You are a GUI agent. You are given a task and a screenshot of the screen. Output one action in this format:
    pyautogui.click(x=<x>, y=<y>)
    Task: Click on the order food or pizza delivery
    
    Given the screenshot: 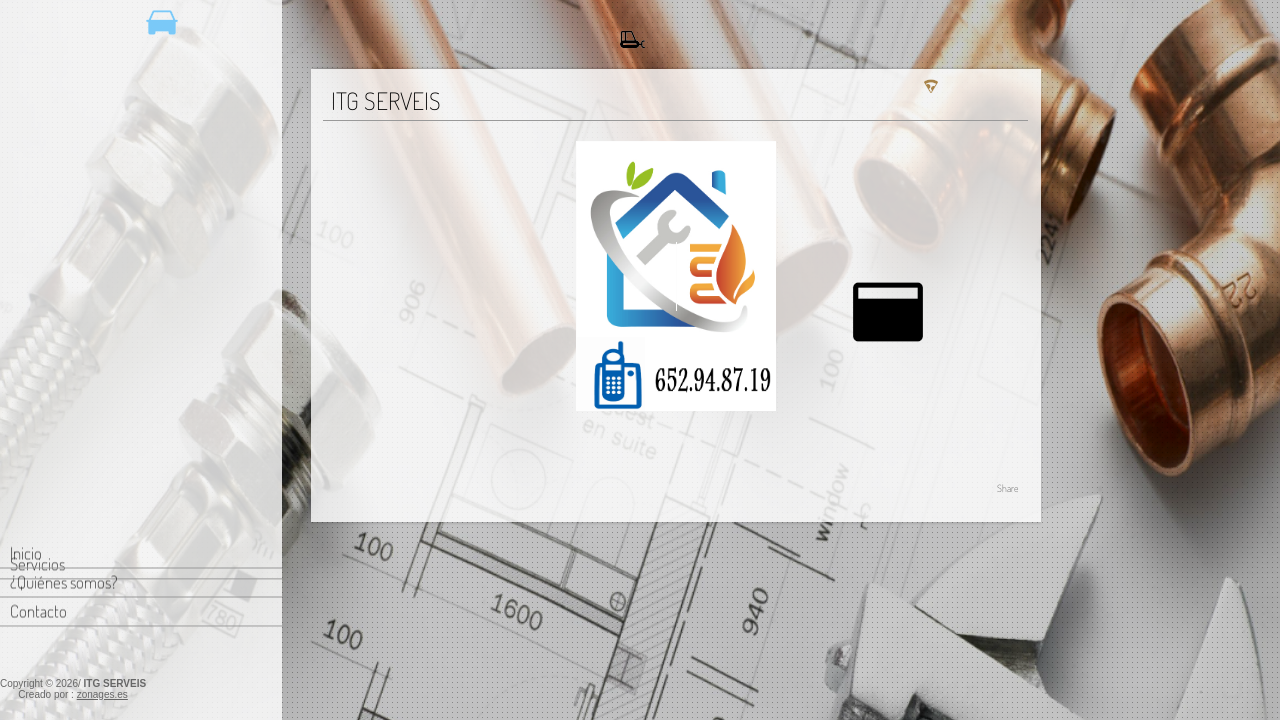 What is the action you would take?
    pyautogui.click(x=931, y=86)
    